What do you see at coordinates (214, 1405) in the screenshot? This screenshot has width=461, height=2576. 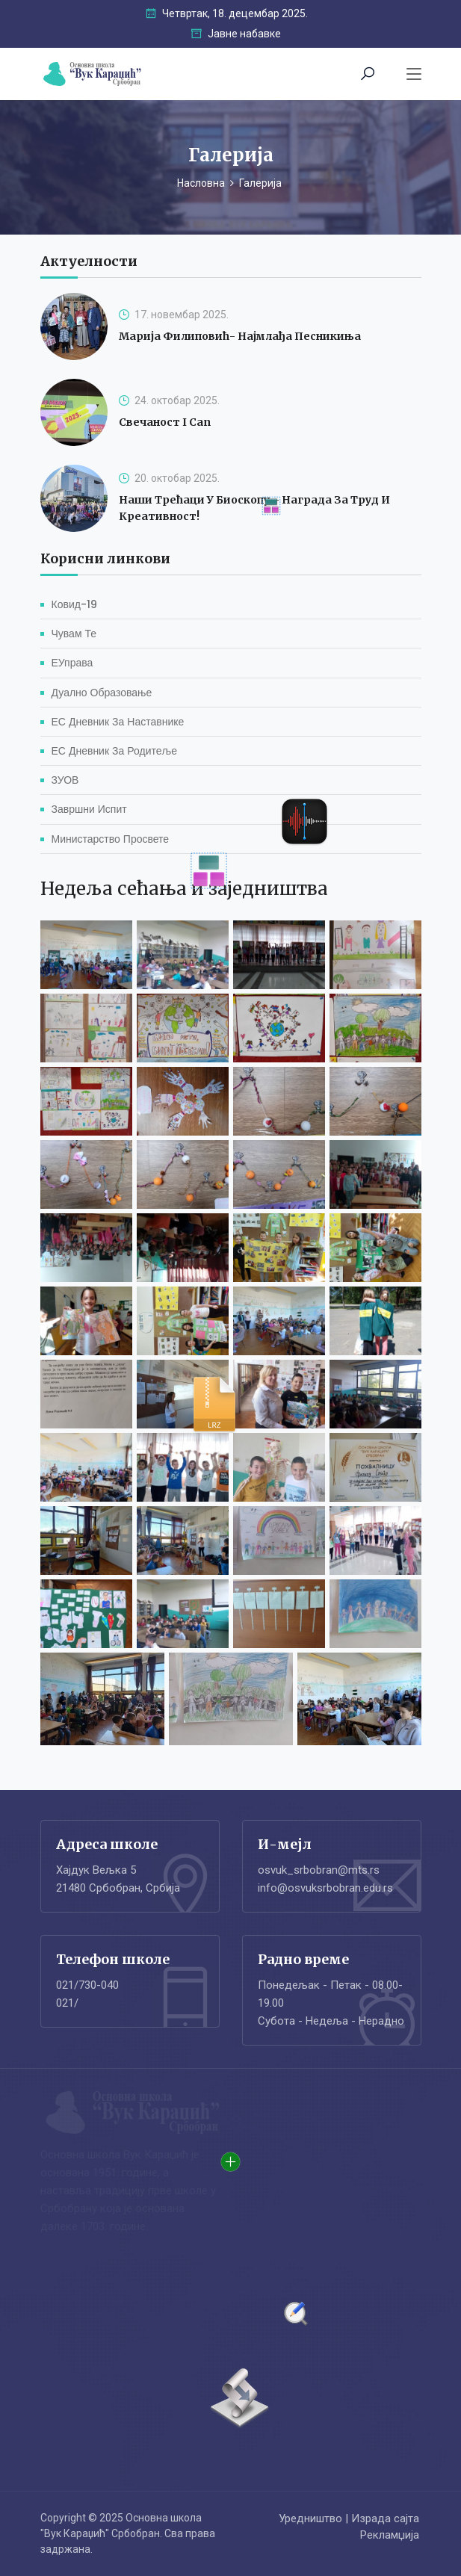 I see `an lrzip compressed archive file` at bounding box center [214, 1405].